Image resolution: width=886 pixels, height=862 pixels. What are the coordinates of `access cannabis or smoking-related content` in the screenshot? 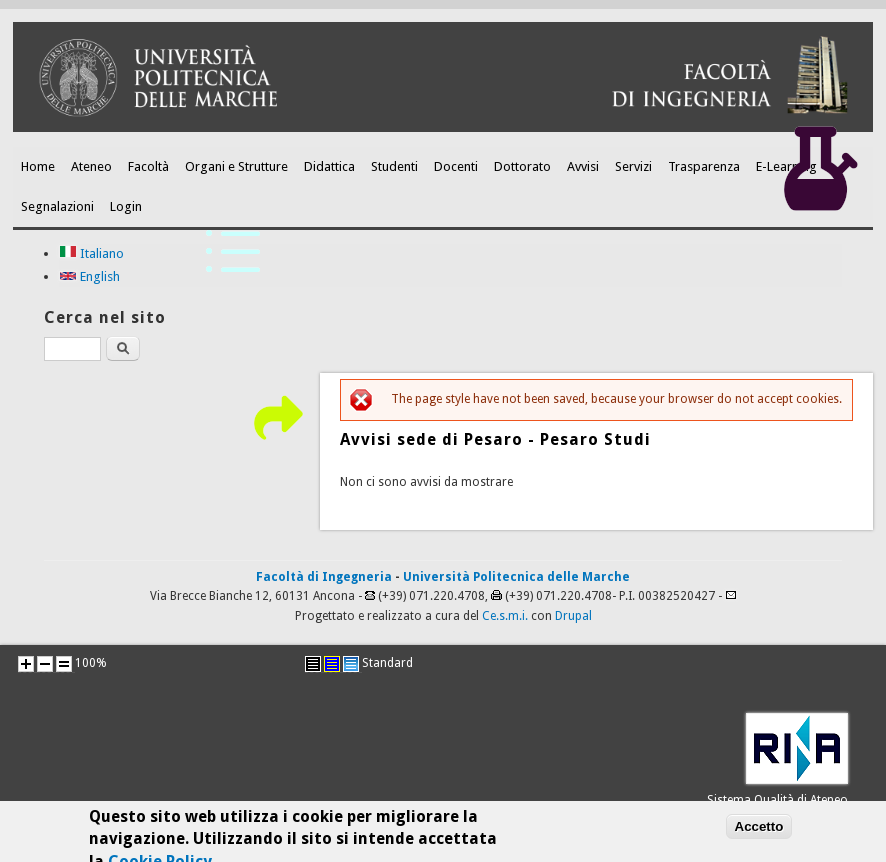 It's located at (815, 168).